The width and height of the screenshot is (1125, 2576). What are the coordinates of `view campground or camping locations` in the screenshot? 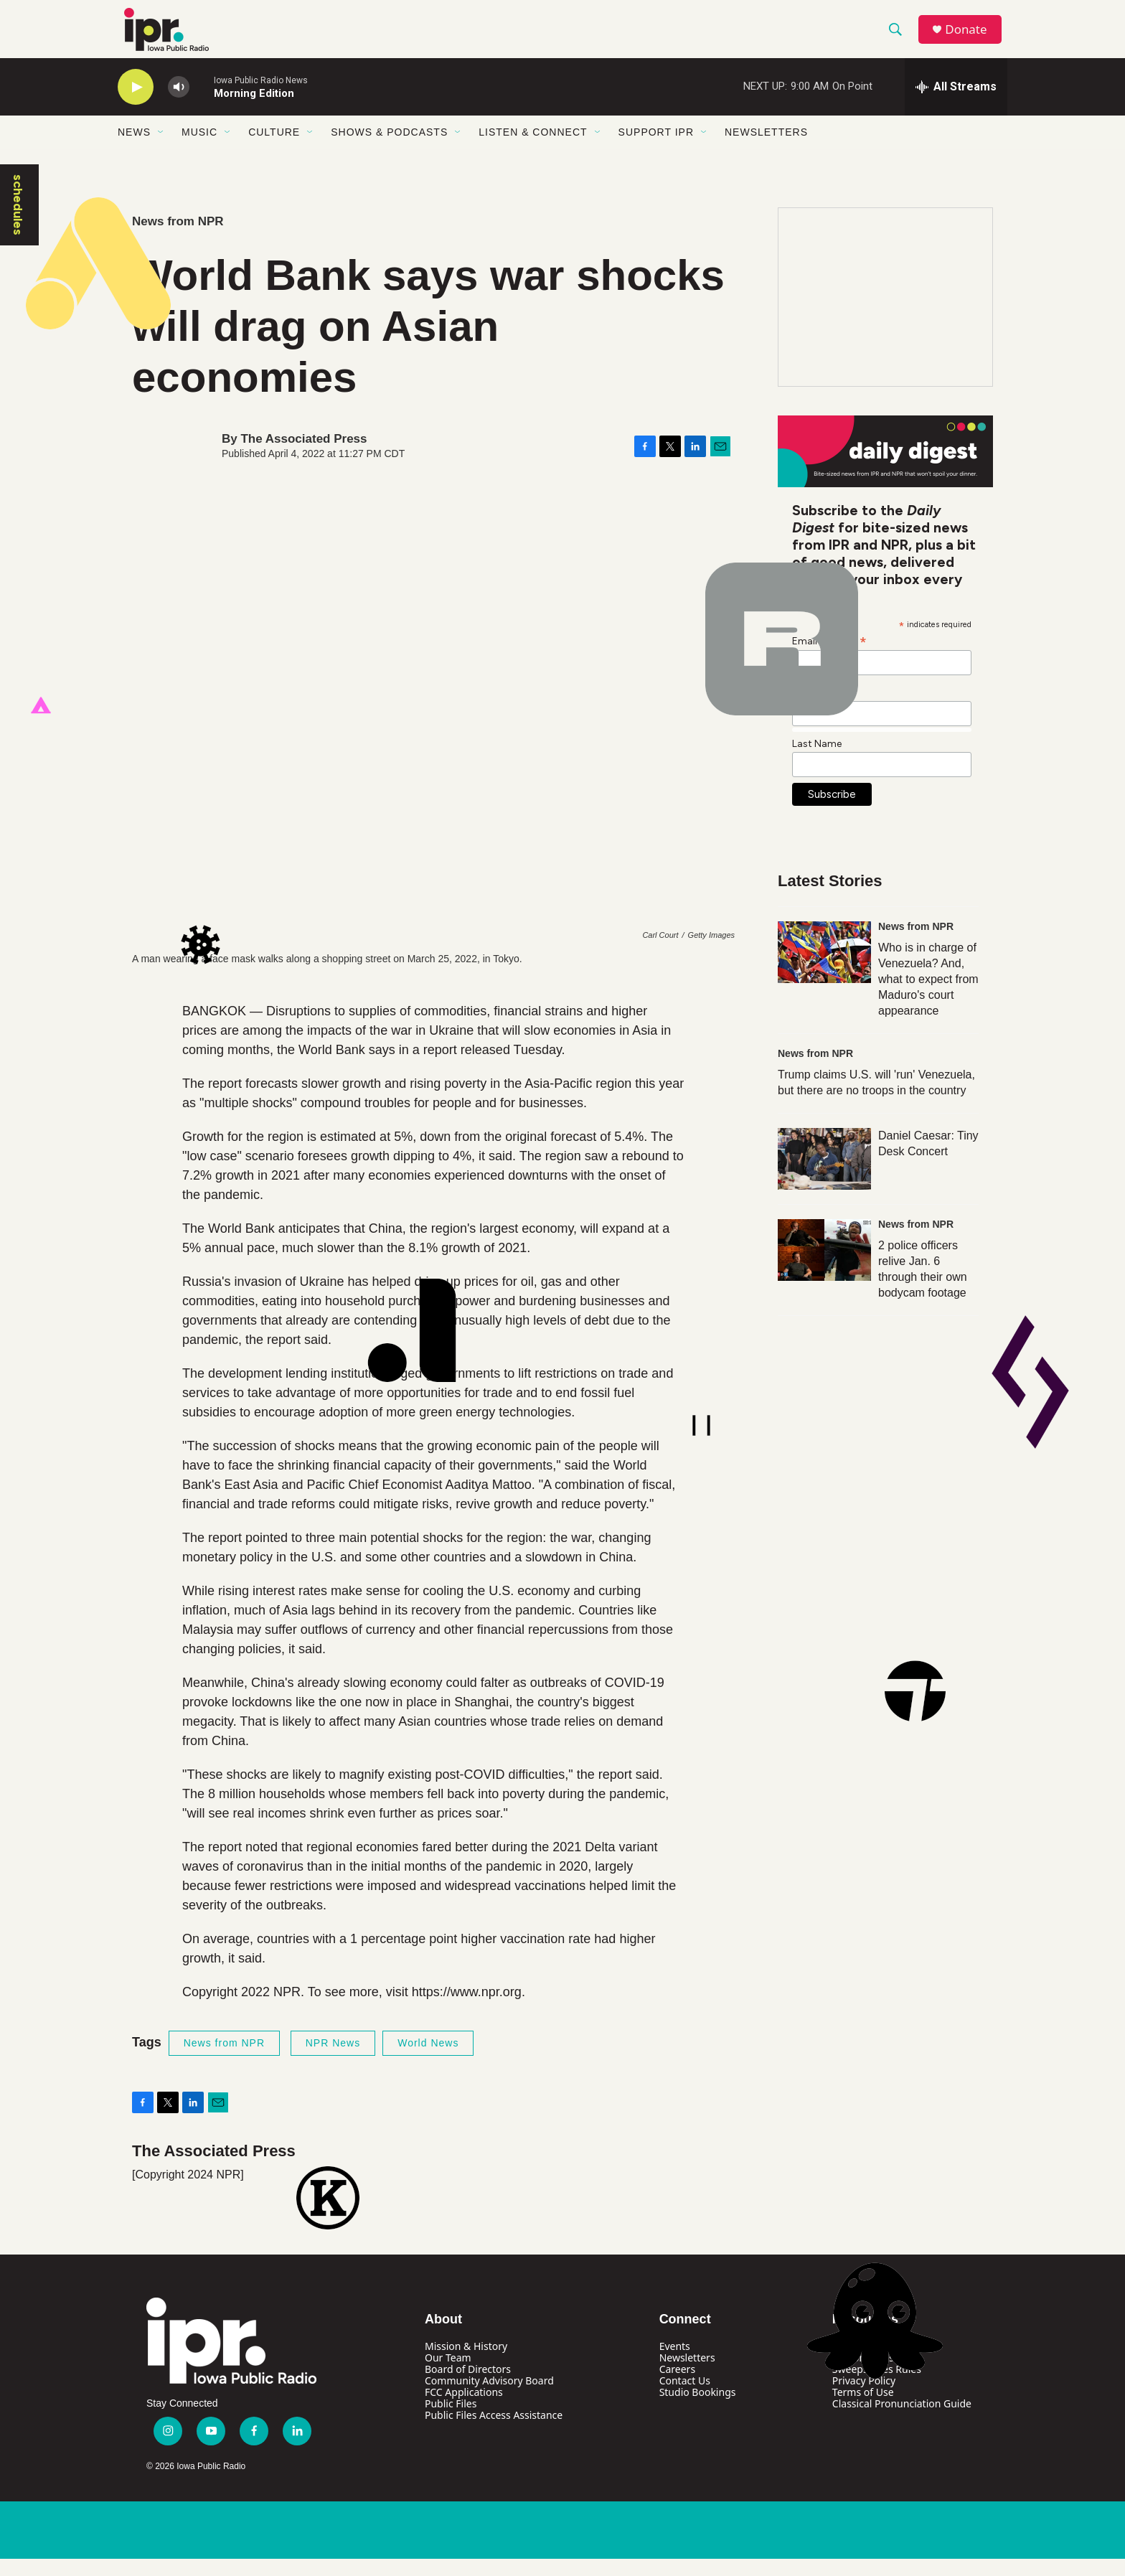 It's located at (41, 705).